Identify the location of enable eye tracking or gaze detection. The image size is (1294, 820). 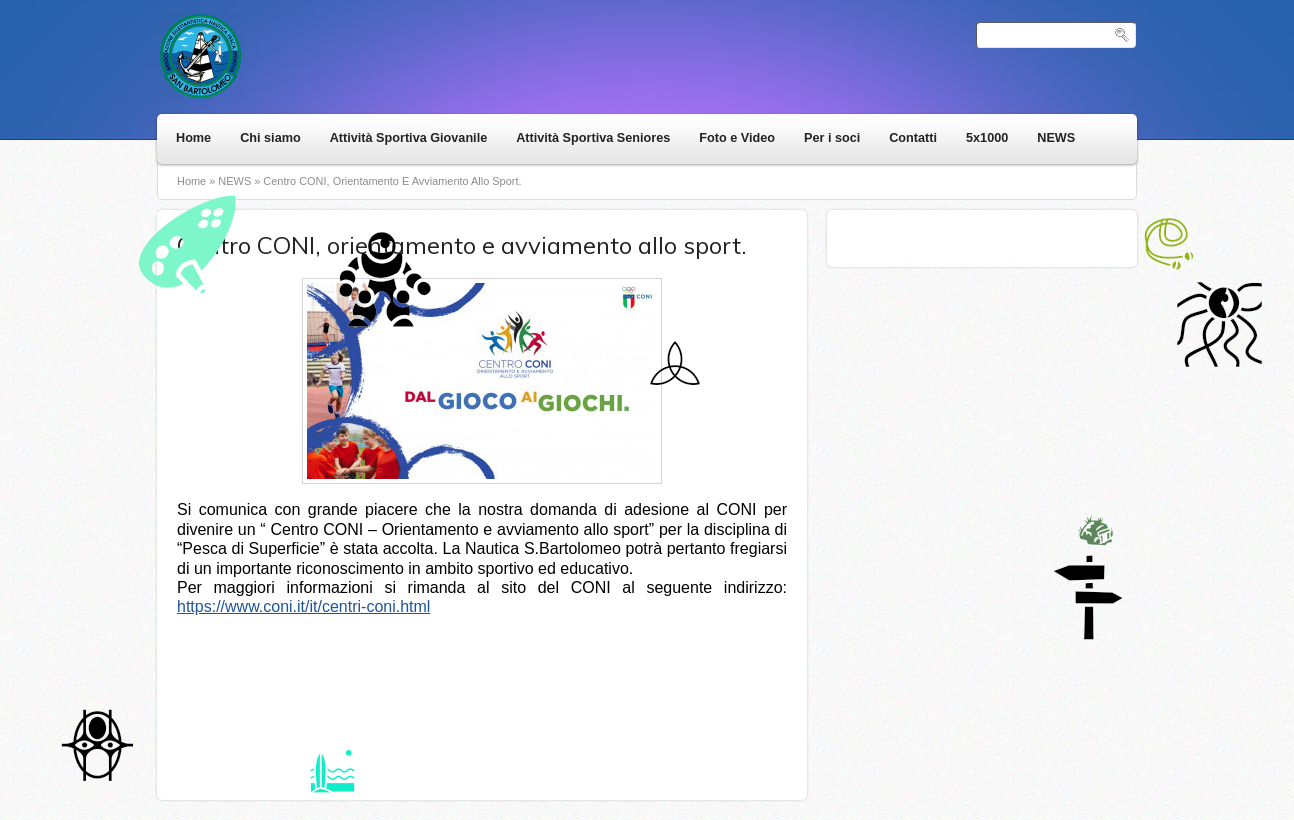
(97, 745).